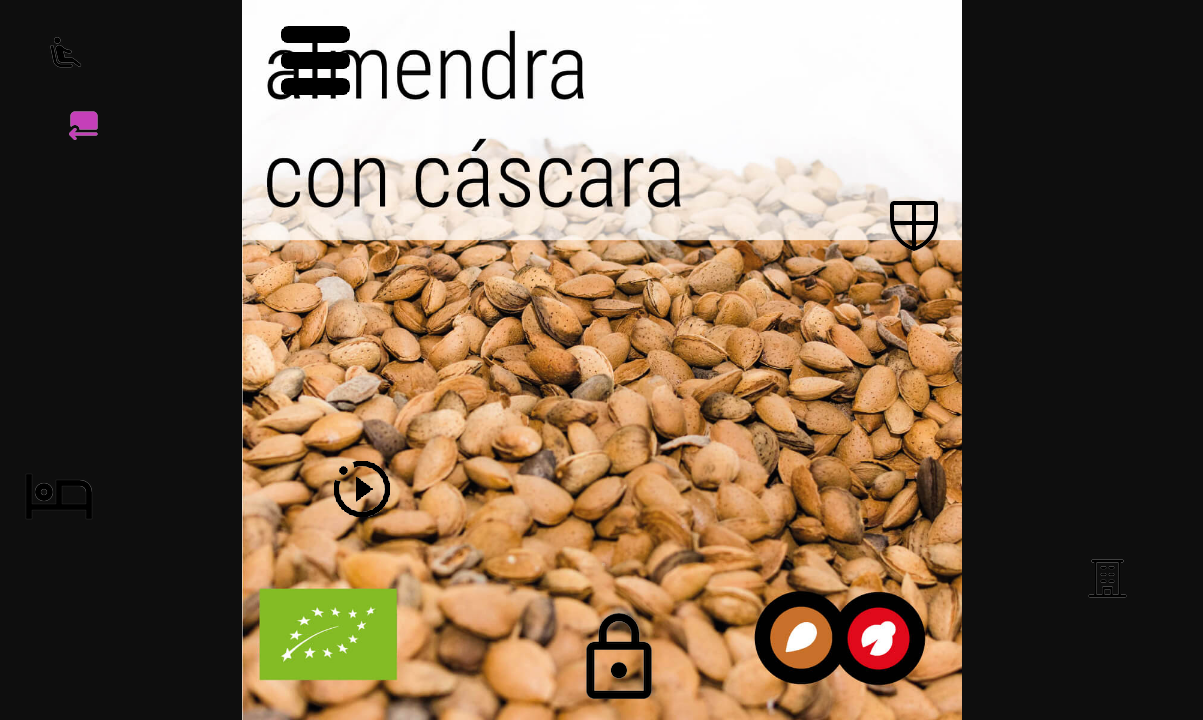  Describe the element at coordinates (84, 125) in the screenshot. I see `auto-fit content to the left edge` at that location.